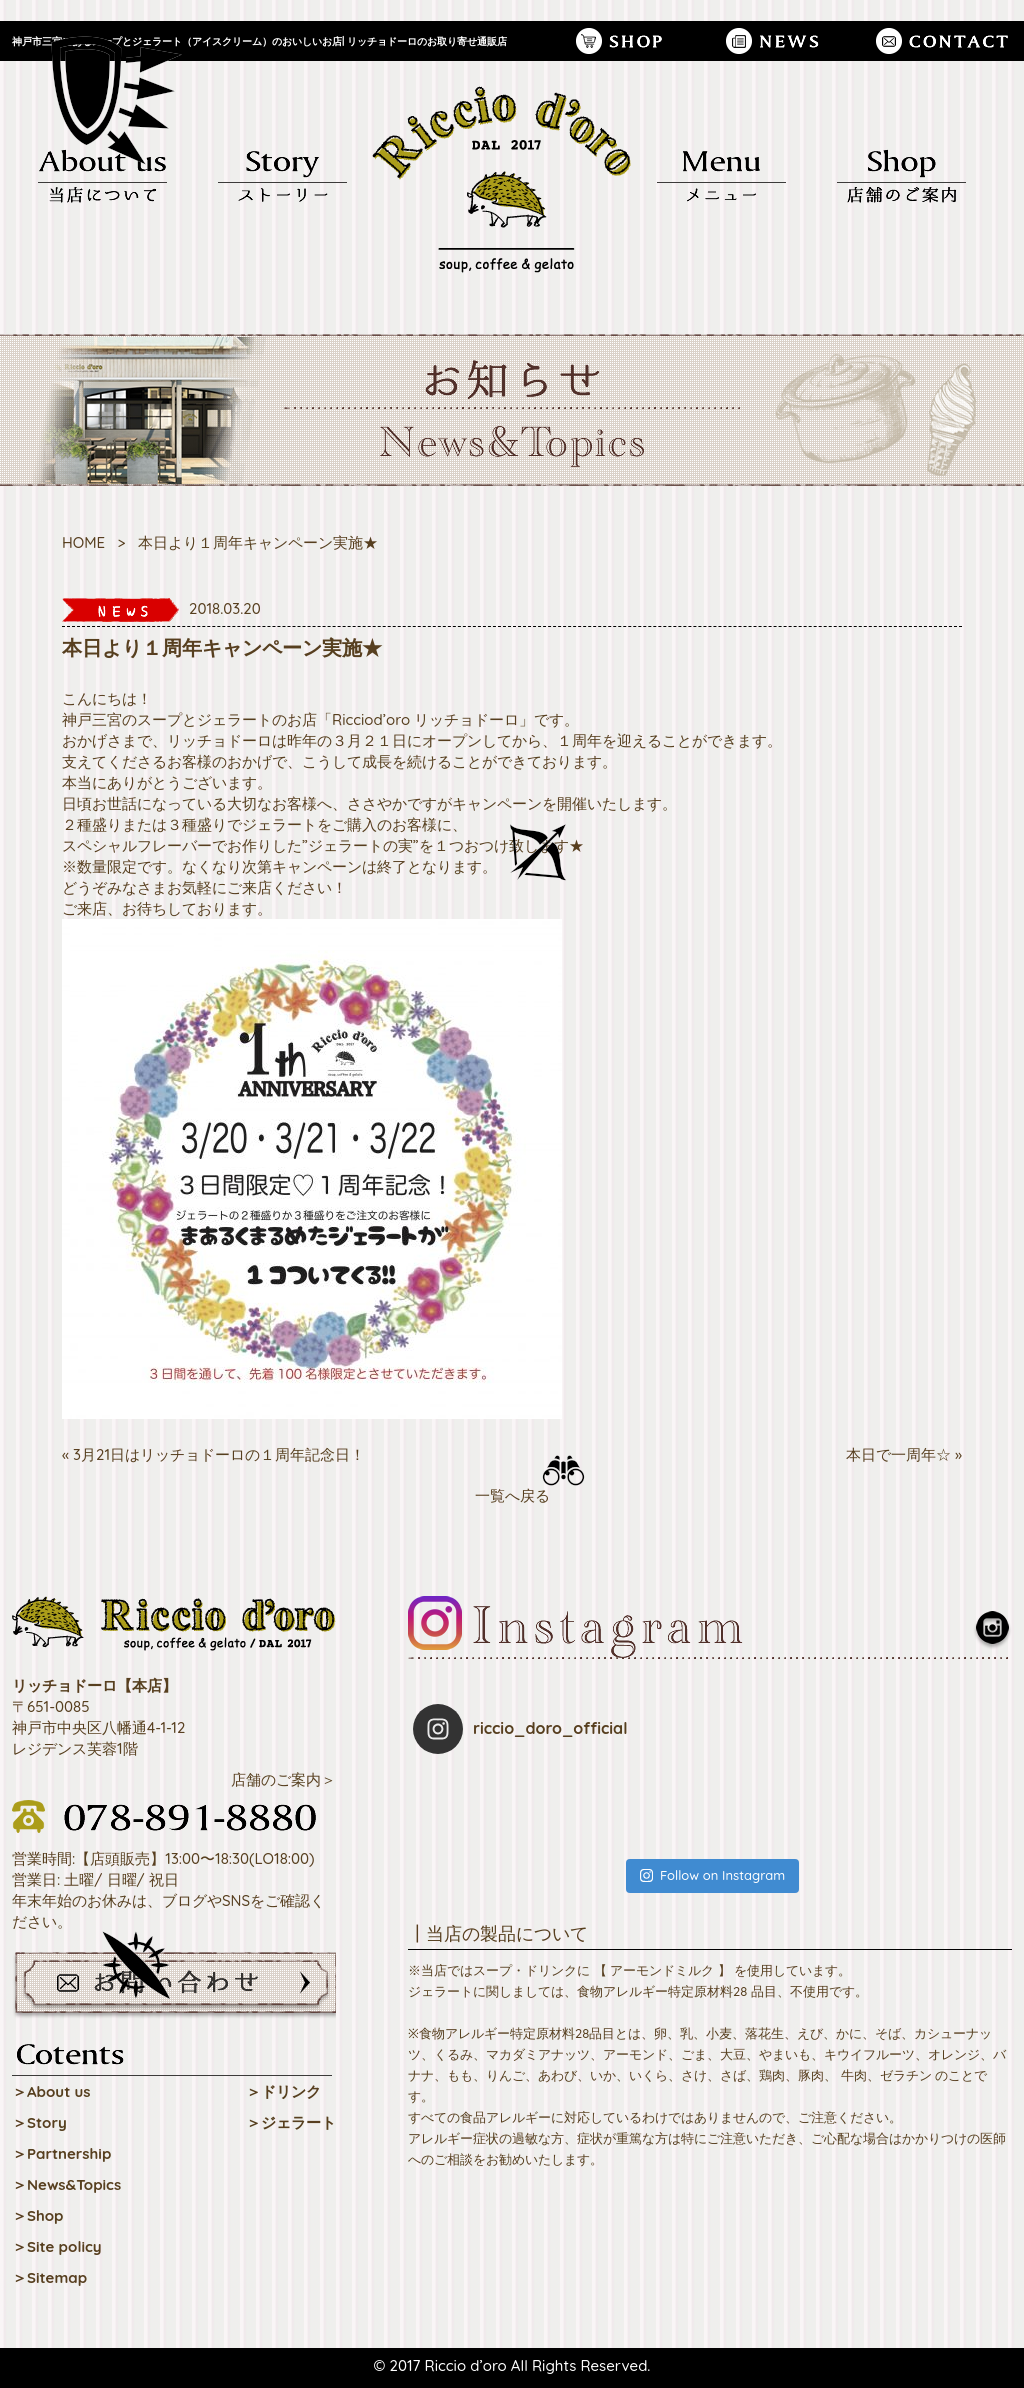 Image resolution: width=1024 pixels, height=2388 pixels. I want to click on search or explore content, so click(563, 1470).